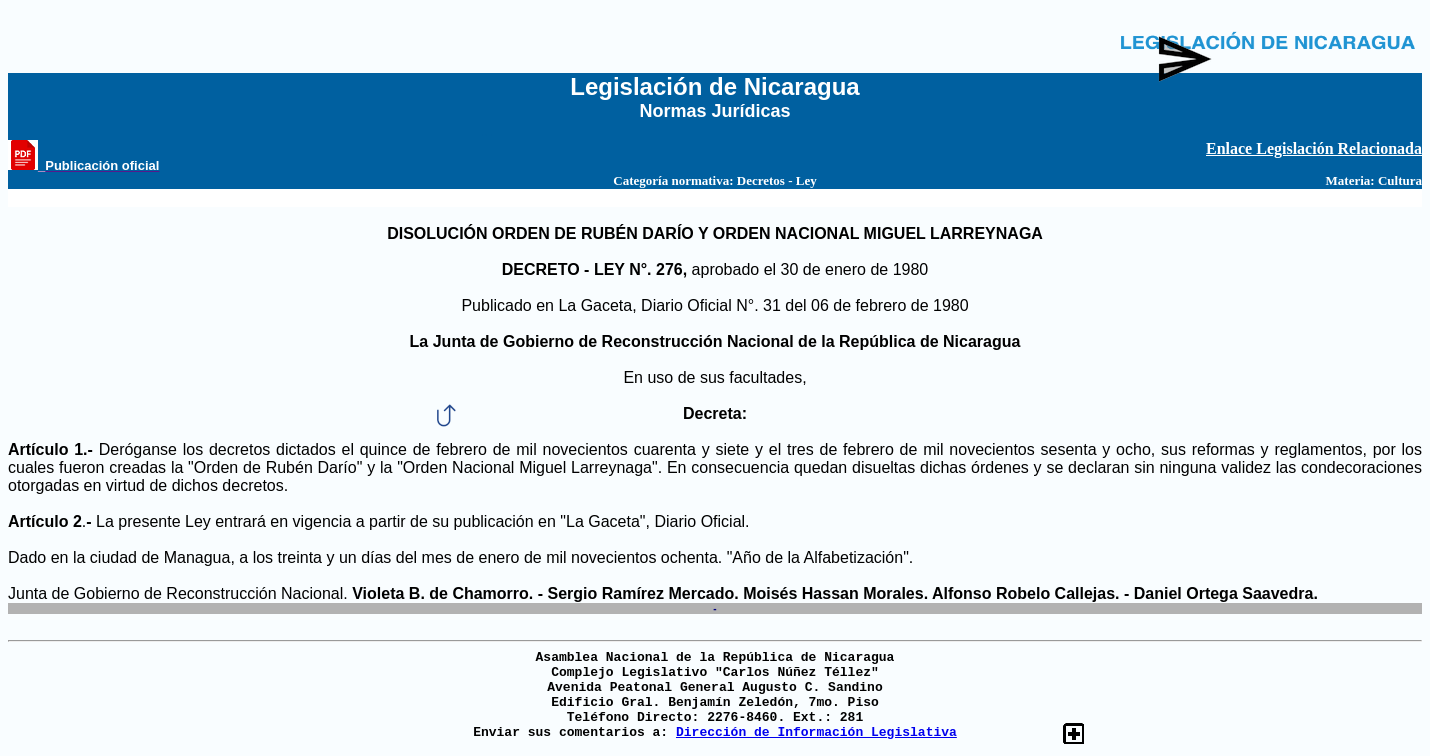 This screenshot has height=756, width=1430. Describe the element at coordinates (445, 415) in the screenshot. I see `redo or repeat last action` at that location.